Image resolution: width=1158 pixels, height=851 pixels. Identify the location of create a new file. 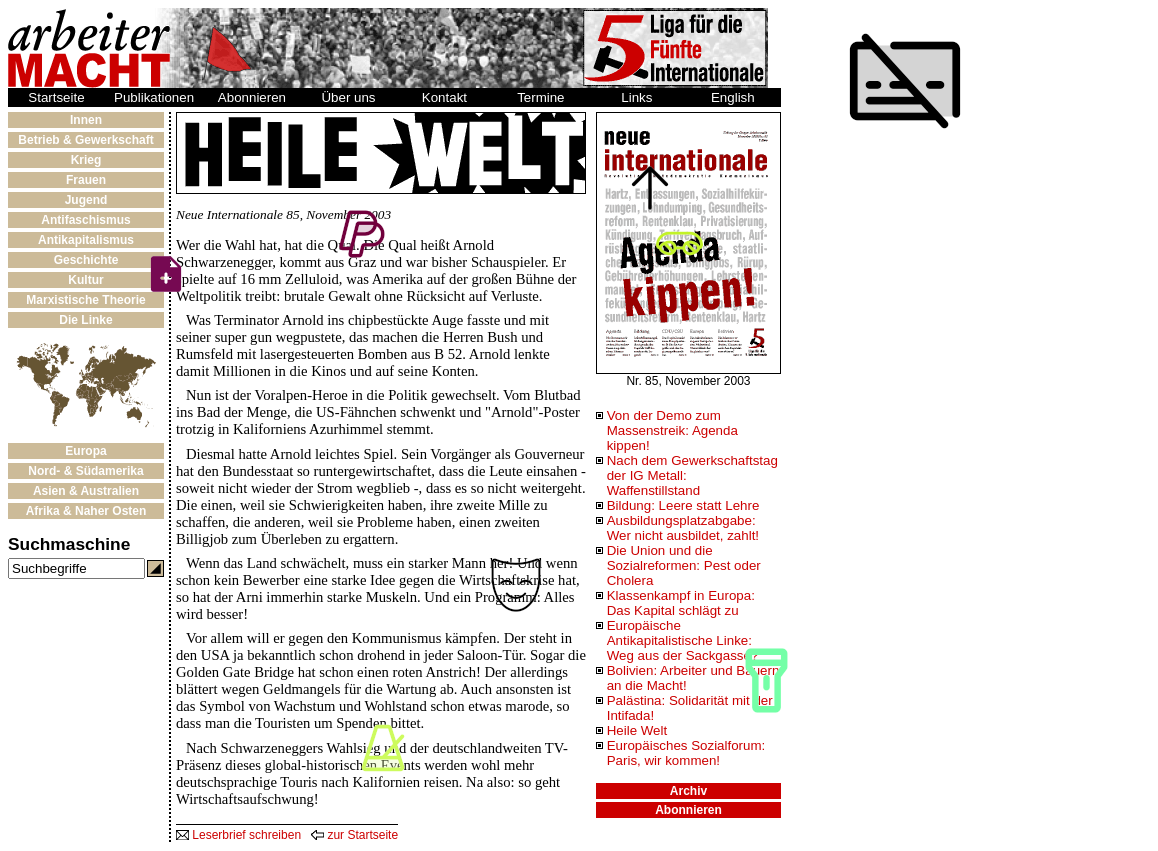
(166, 274).